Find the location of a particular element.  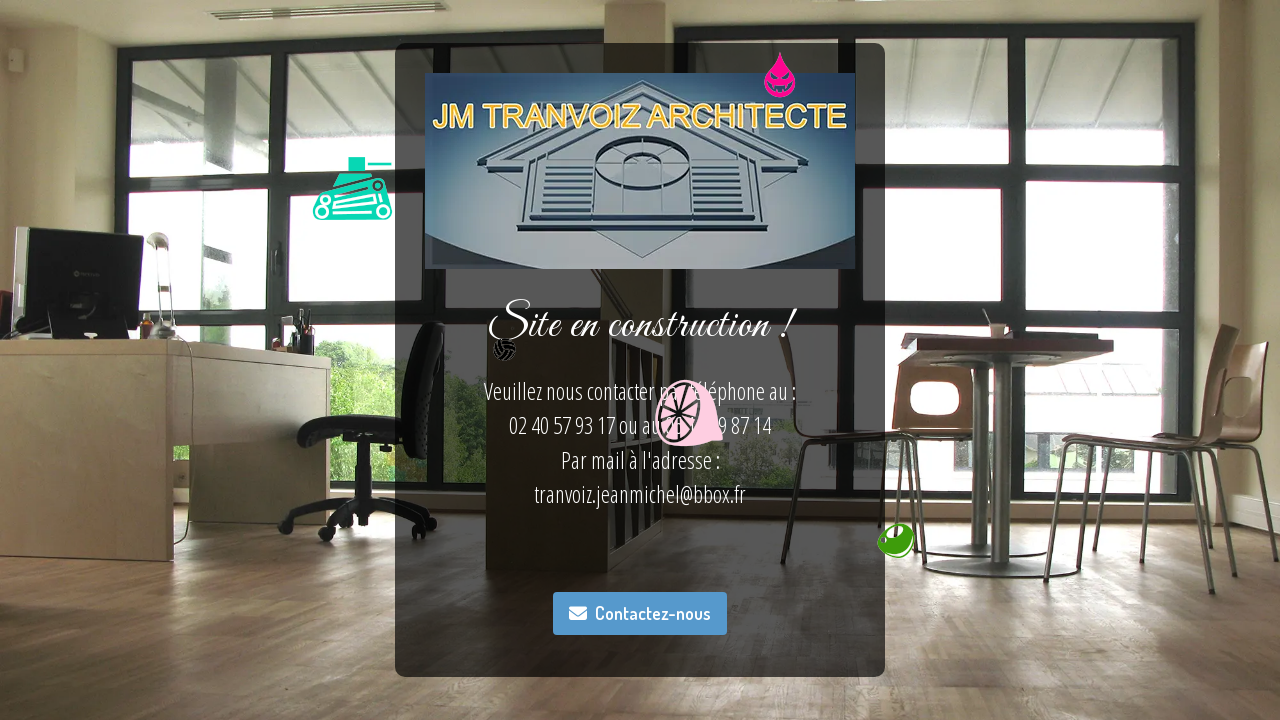

indicates citrus or lemon flavor/ingredient is located at coordinates (689, 413).